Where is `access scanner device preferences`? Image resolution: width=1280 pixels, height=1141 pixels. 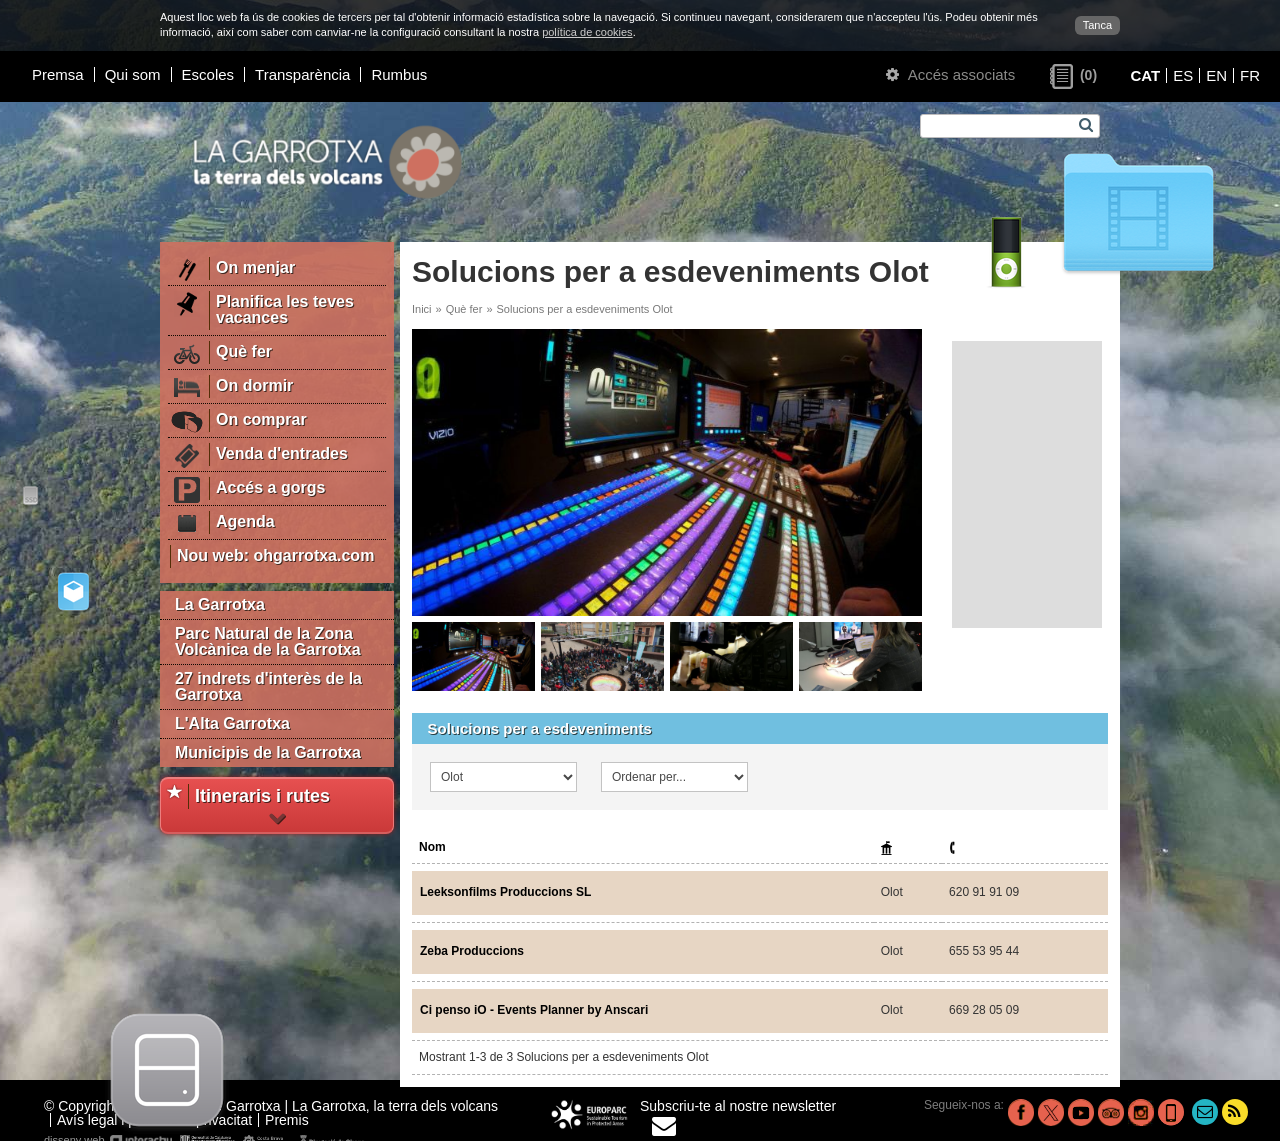 access scanner device preferences is located at coordinates (167, 1072).